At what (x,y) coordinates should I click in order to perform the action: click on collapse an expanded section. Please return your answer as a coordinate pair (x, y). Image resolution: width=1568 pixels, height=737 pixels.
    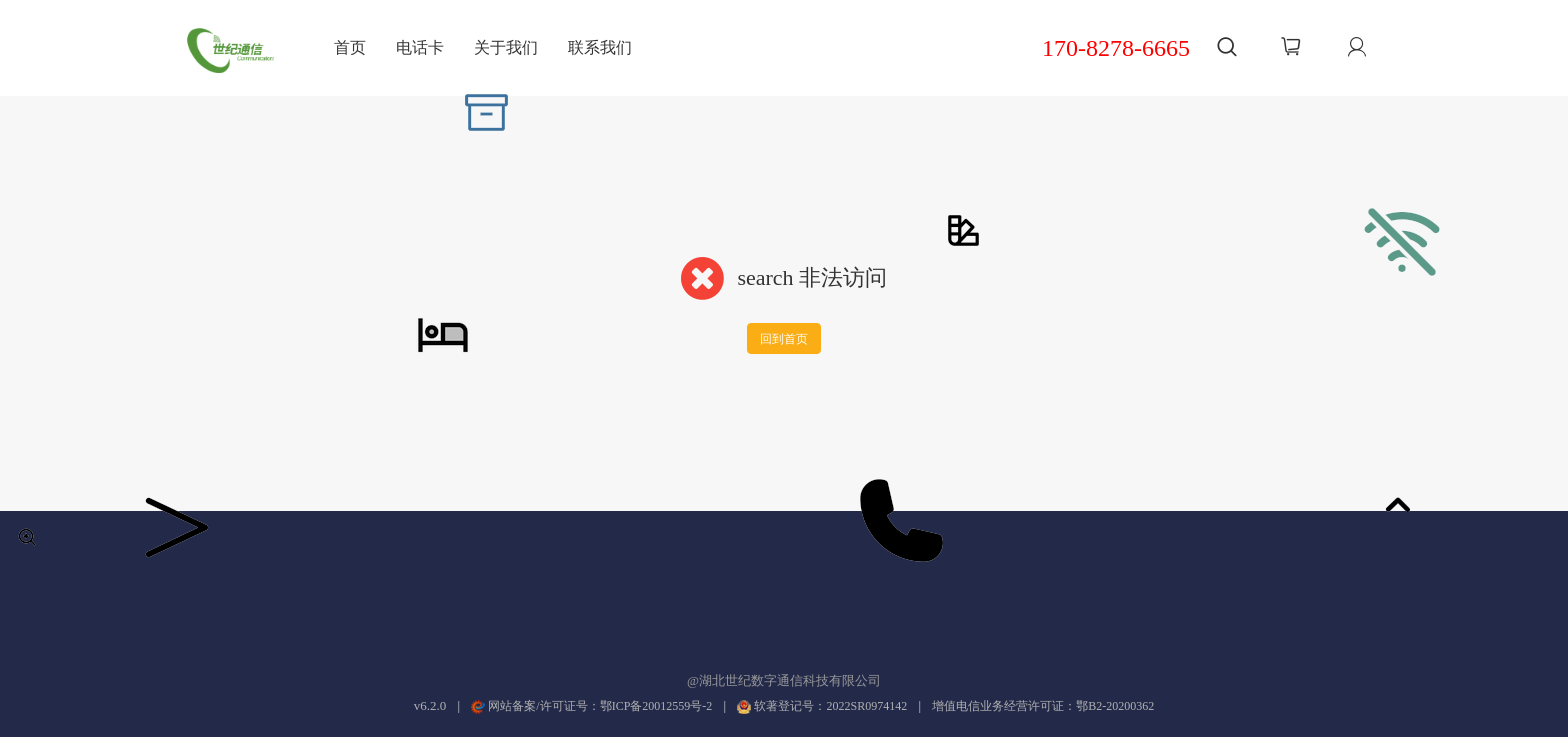
    Looking at the image, I should click on (1398, 506).